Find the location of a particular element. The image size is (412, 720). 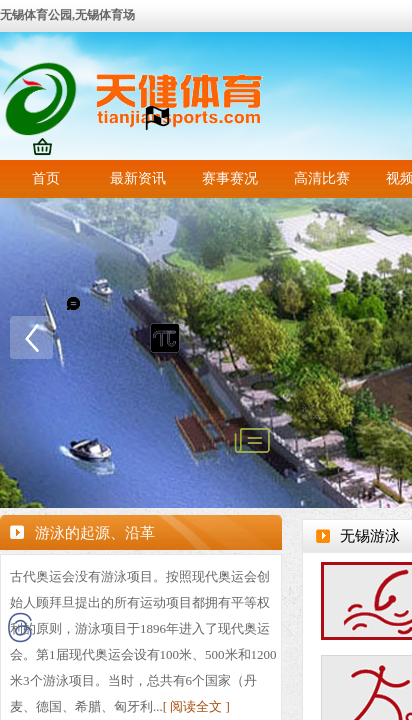

view your shopping basket is located at coordinates (42, 147).